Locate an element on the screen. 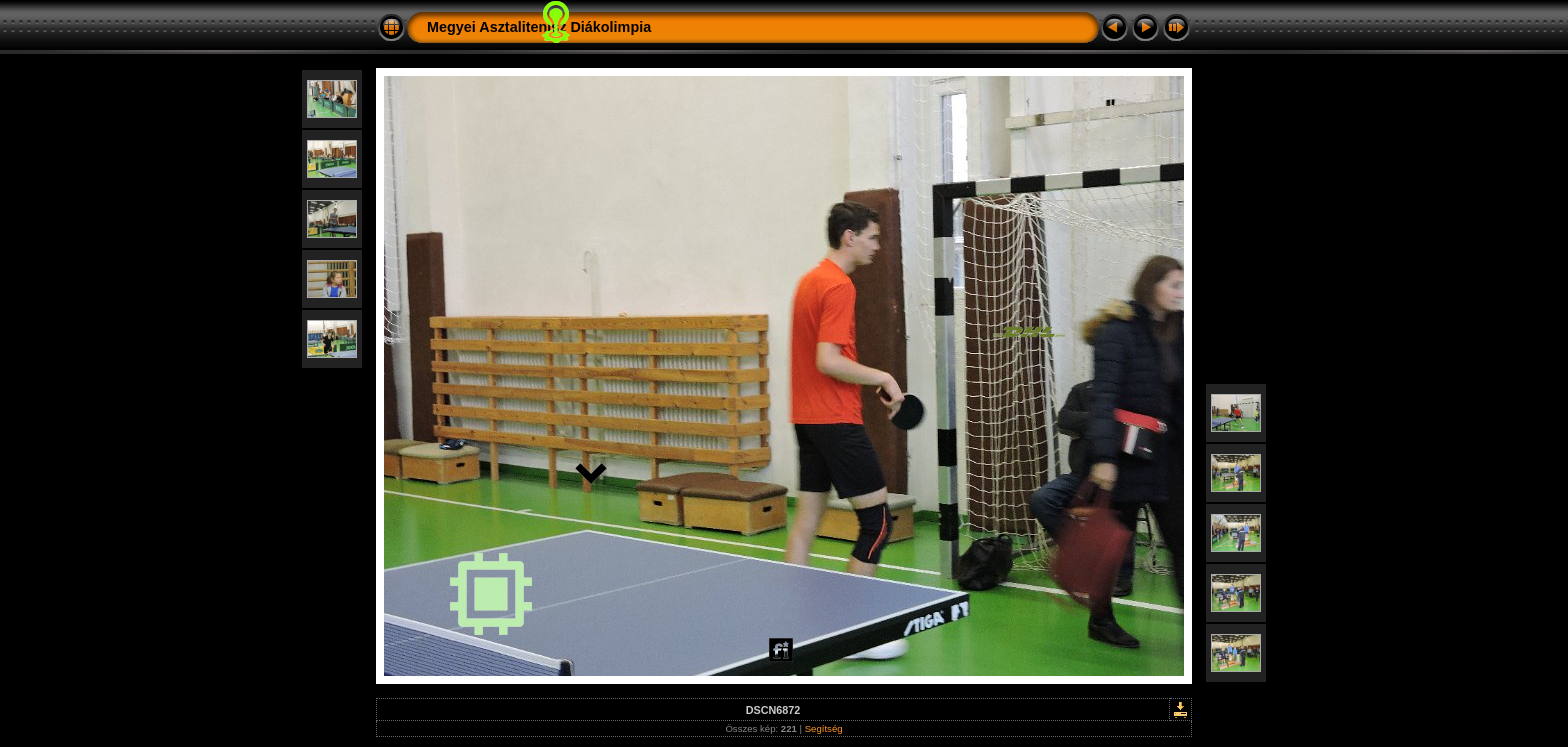 This screenshot has height=747, width=1568. fonticons brand logo is located at coordinates (781, 650).